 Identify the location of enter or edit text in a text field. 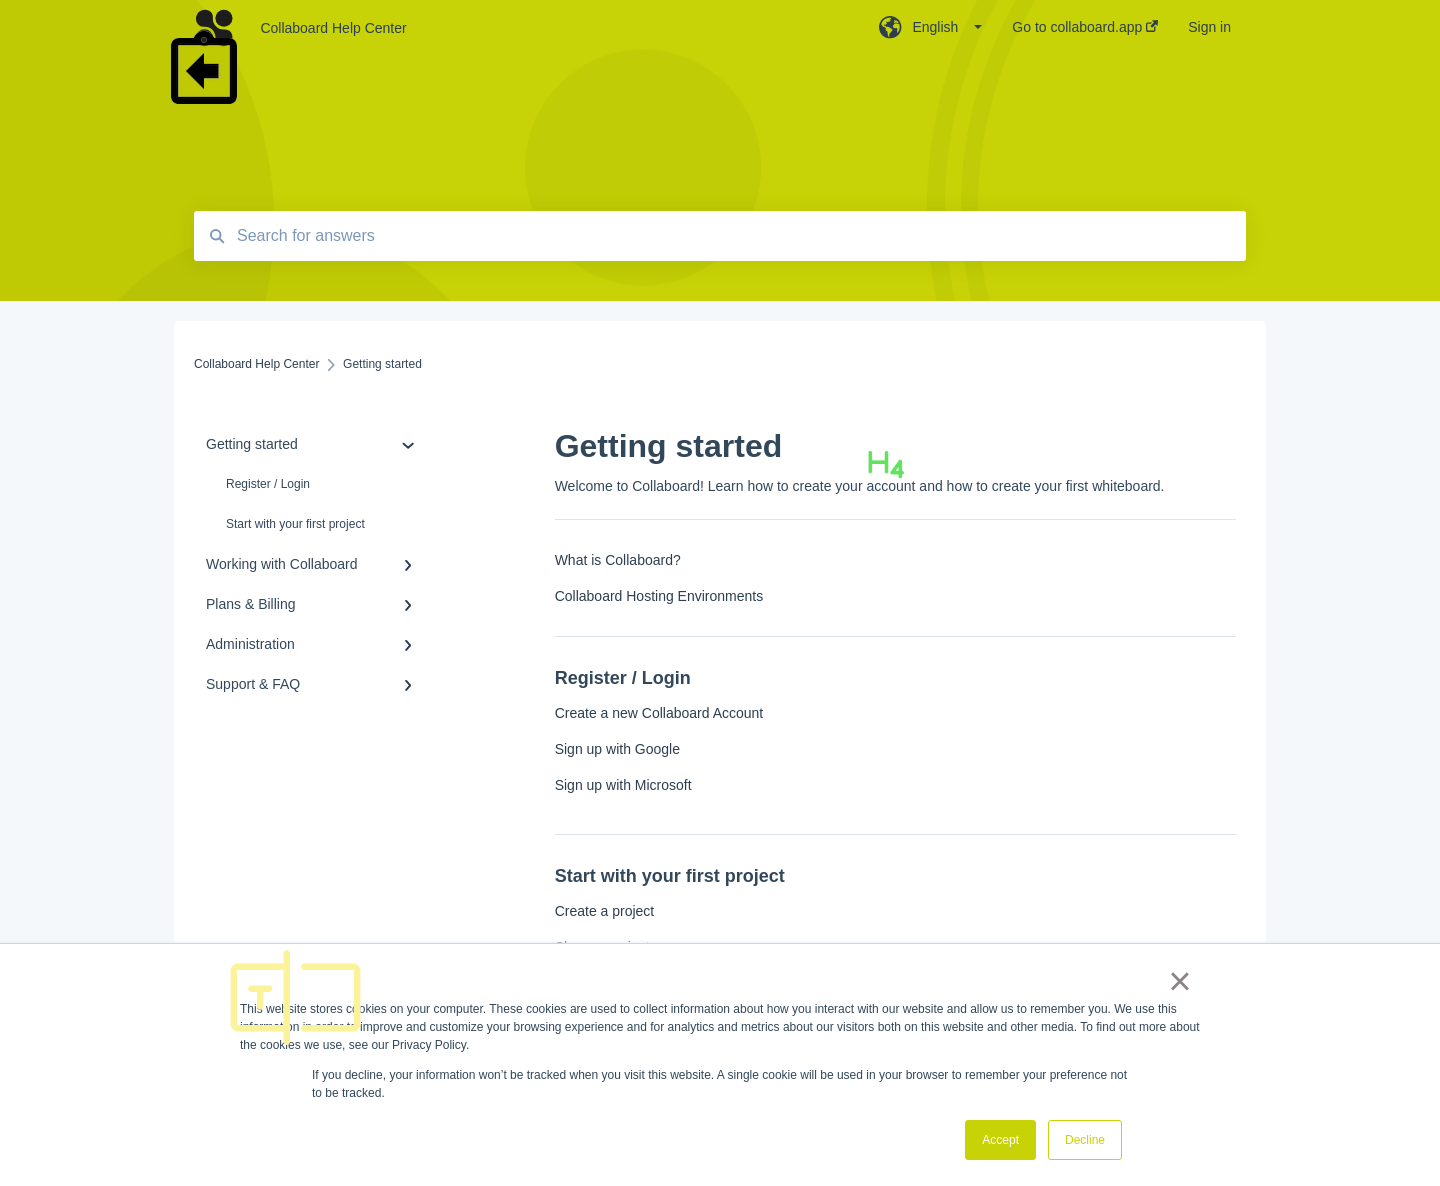
(295, 997).